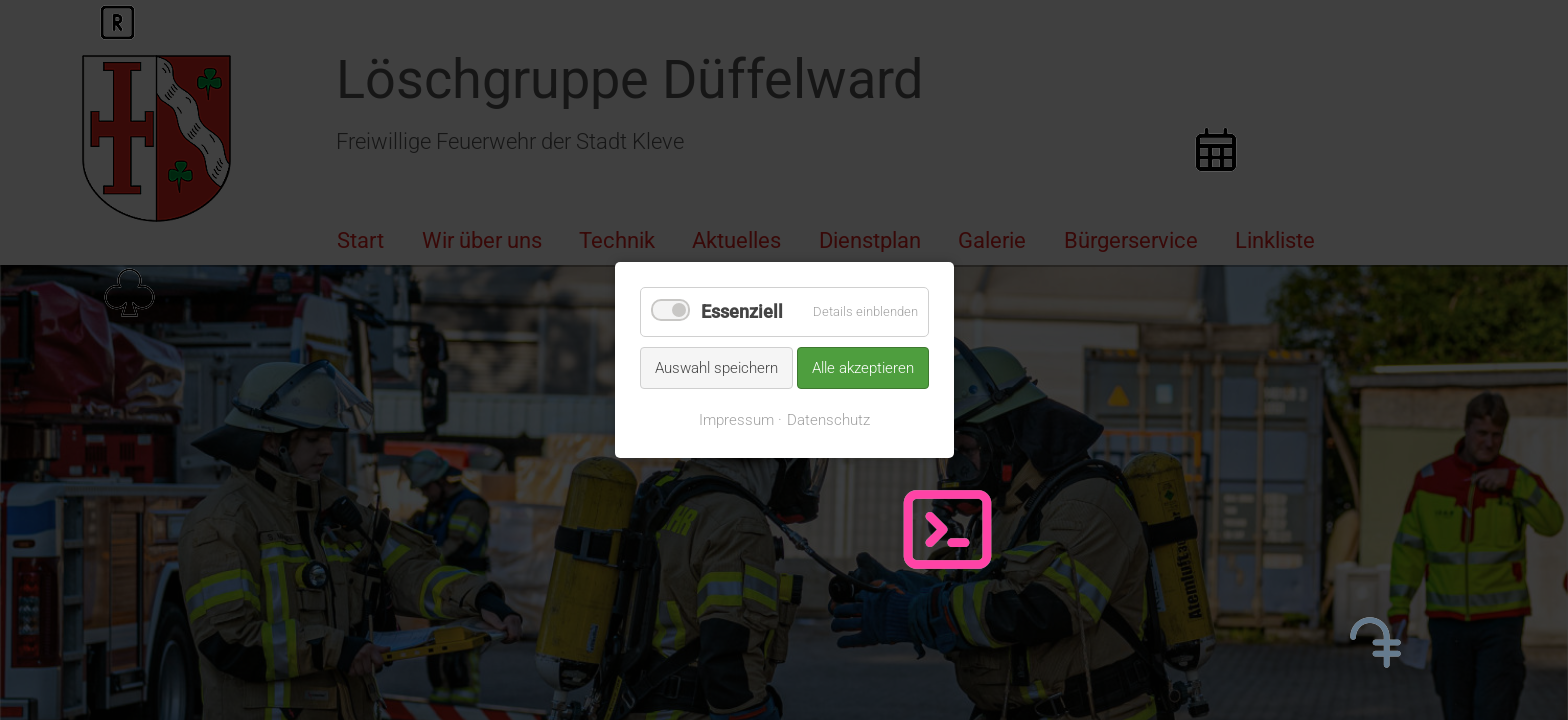 Image resolution: width=1568 pixels, height=720 pixels. Describe the element at coordinates (129, 293) in the screenshot. I see `club suit symbol for card games` at that location.